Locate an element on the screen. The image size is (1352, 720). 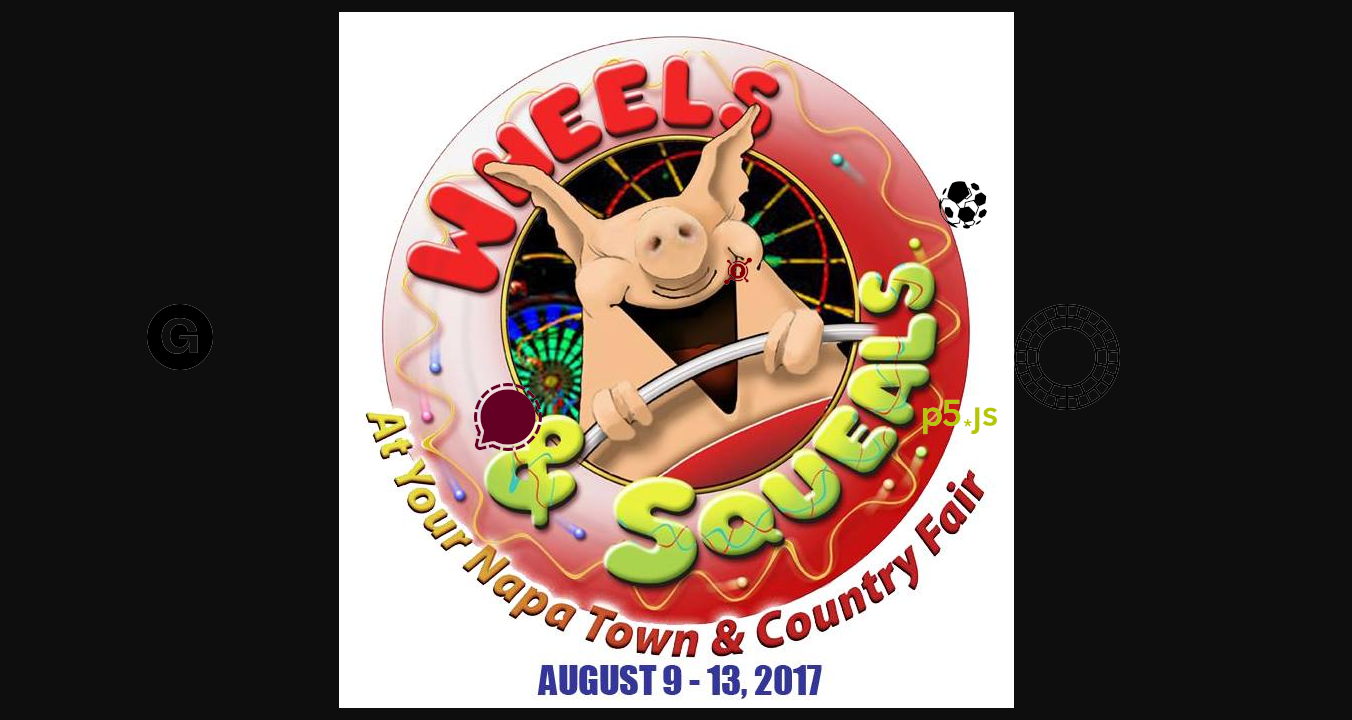
p5.js creative coding library logo is located at coordinates (960, 417).